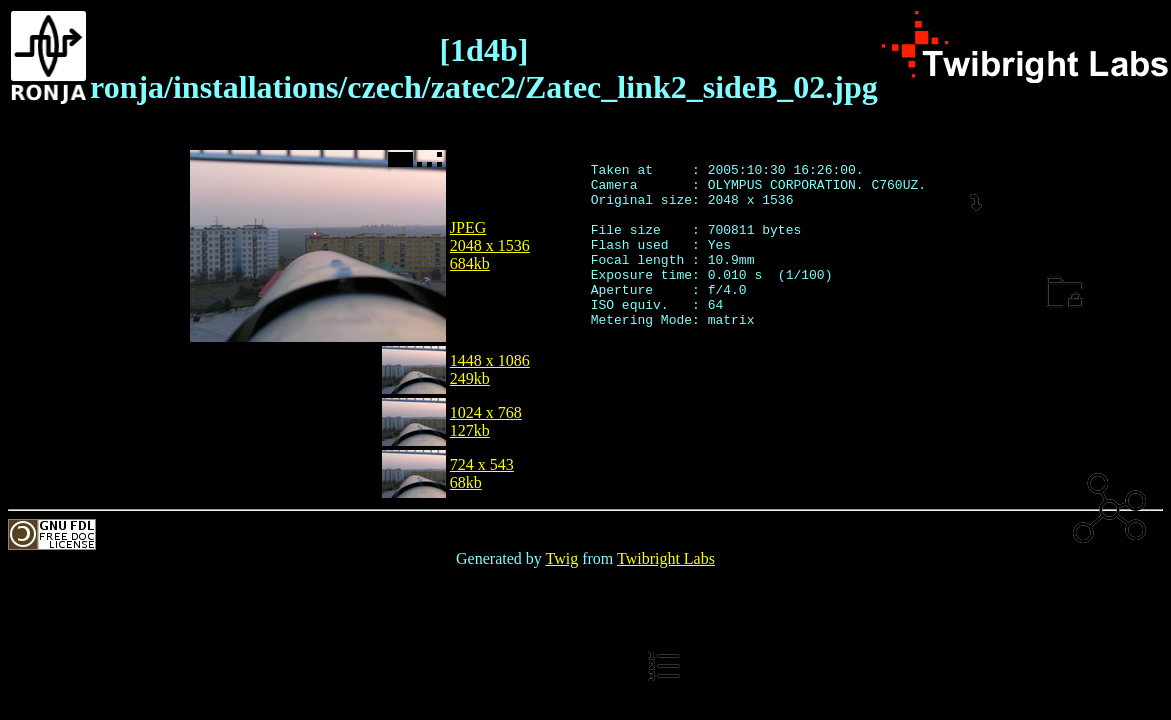 The width and height of the screenshot is (1171, 720). Describe the element at coordinates (1109, 509) in the screenshot. I see `view network connections or relationships` at that location.